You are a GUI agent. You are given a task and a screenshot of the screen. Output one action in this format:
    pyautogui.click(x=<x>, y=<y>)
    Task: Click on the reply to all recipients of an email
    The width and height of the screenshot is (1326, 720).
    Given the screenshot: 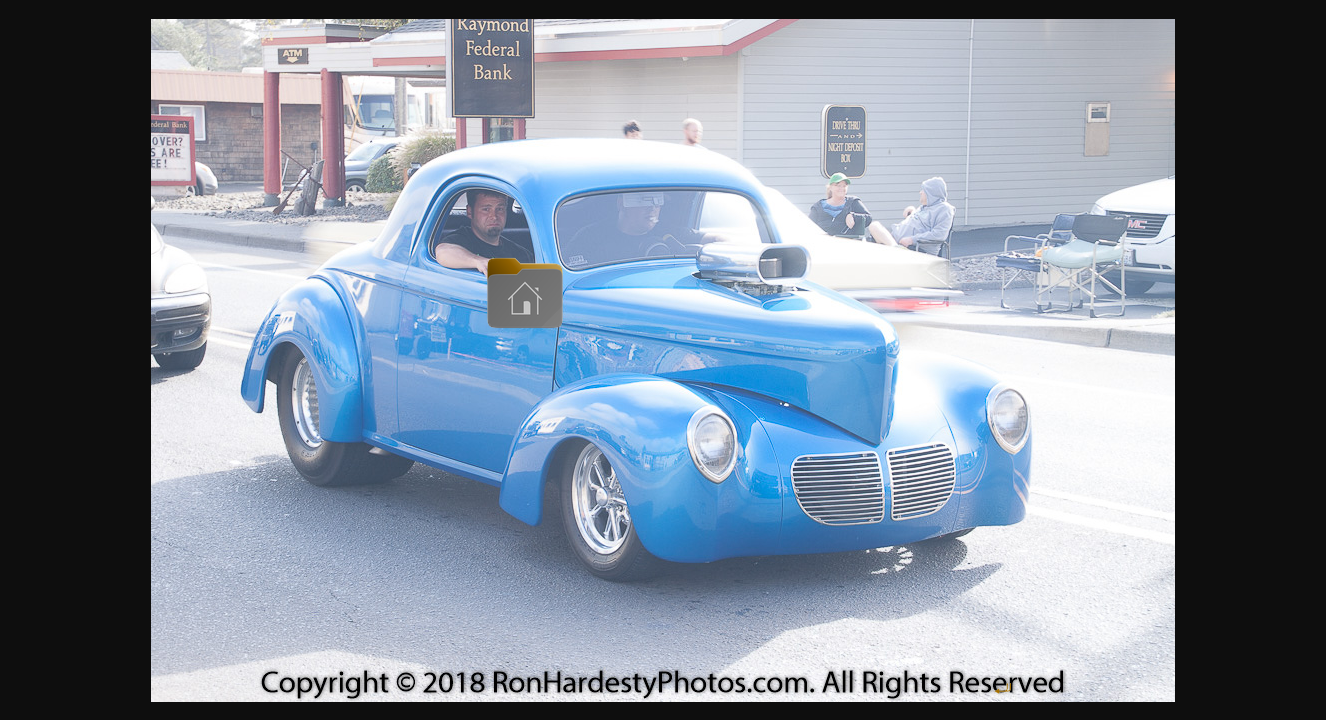 What is the action you would take?
    pyautogui.click(x=1002, y=687)
    